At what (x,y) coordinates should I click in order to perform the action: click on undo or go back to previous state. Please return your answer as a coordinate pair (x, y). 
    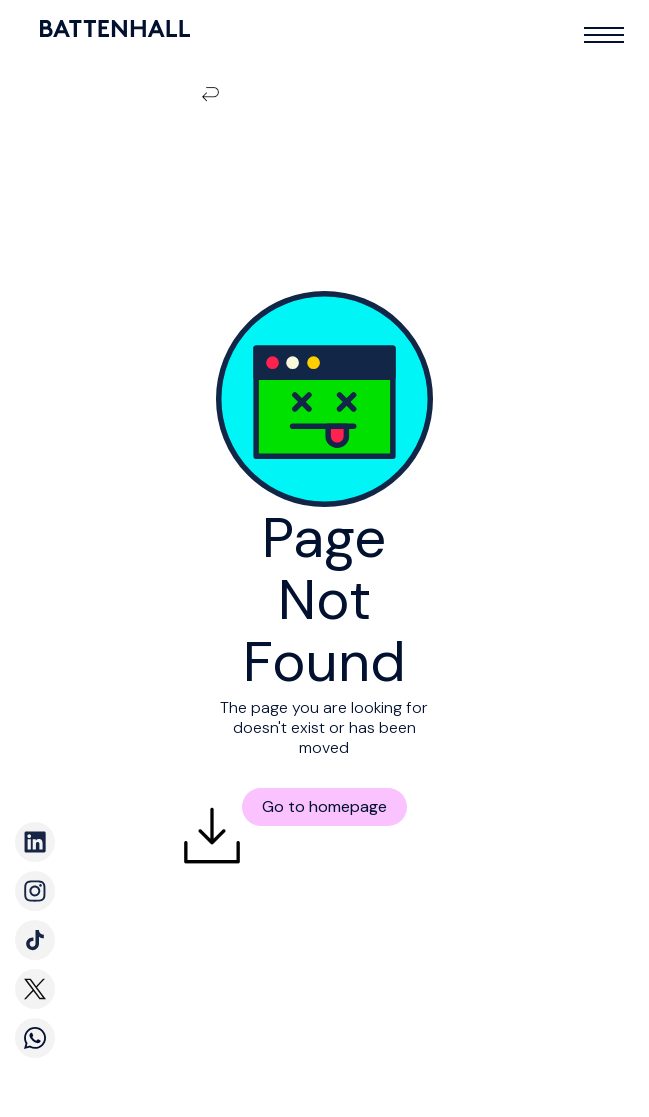
    Looking at the image, I should click on (210, 93).